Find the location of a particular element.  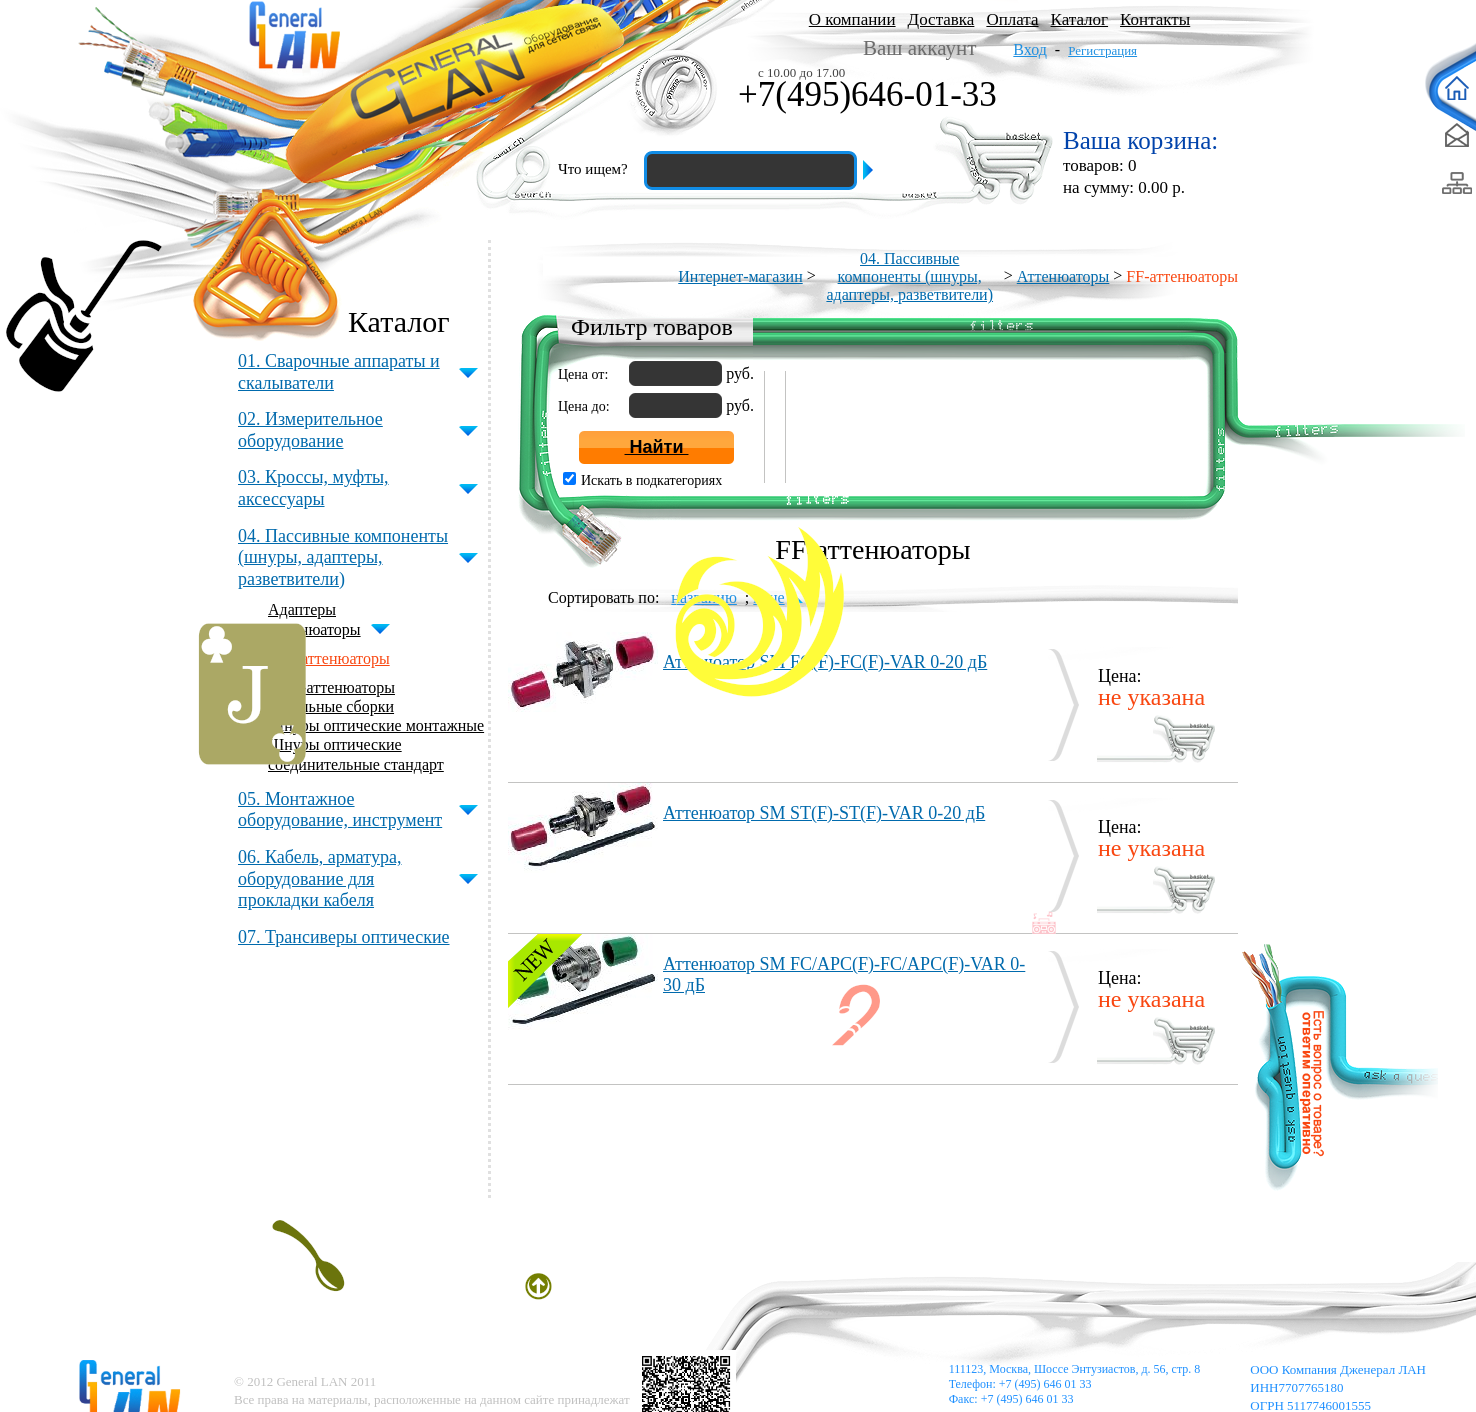

jack of clubs playing card is located at coordinates (252, 694).